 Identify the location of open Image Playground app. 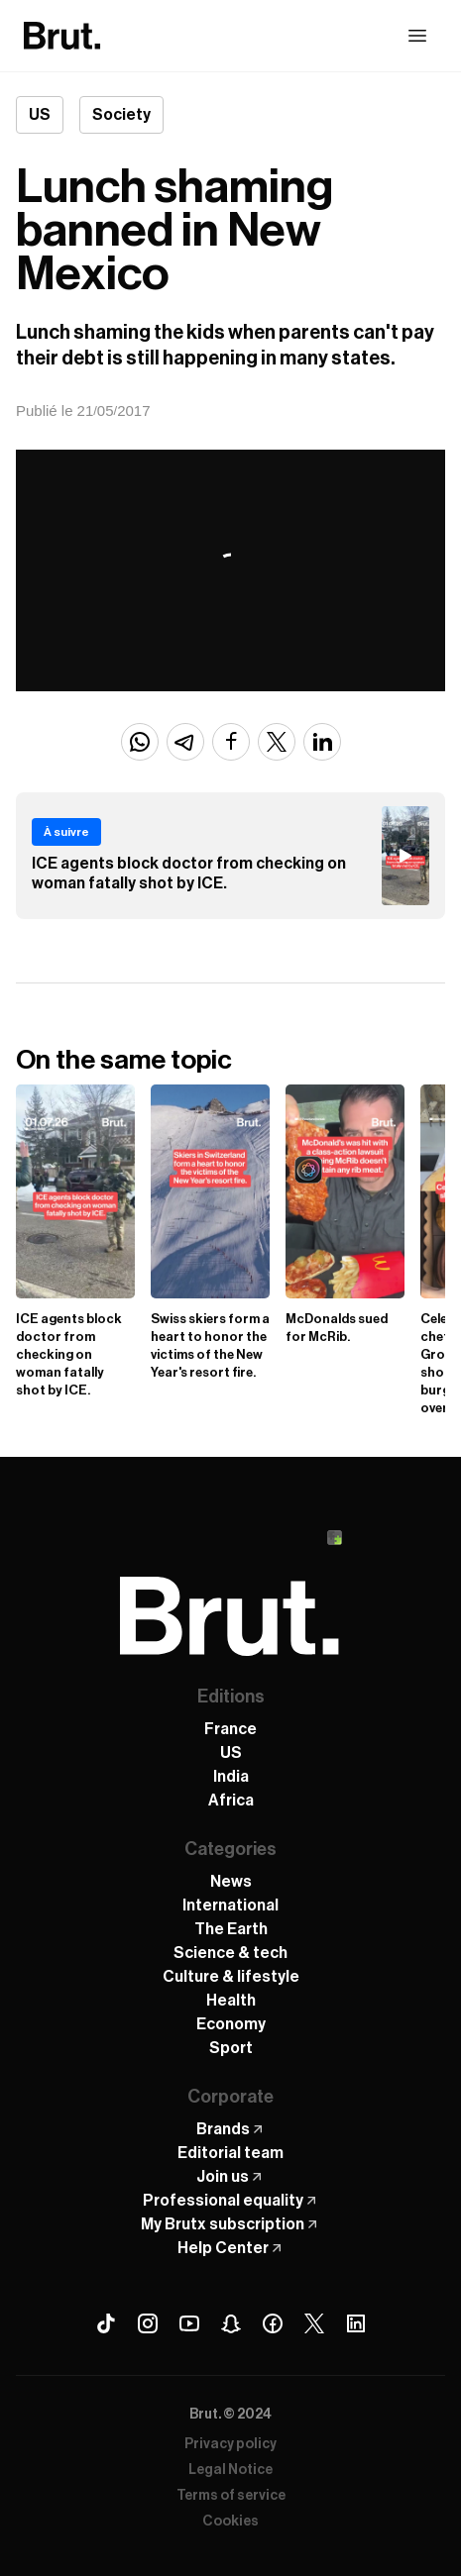
(308, 1170).